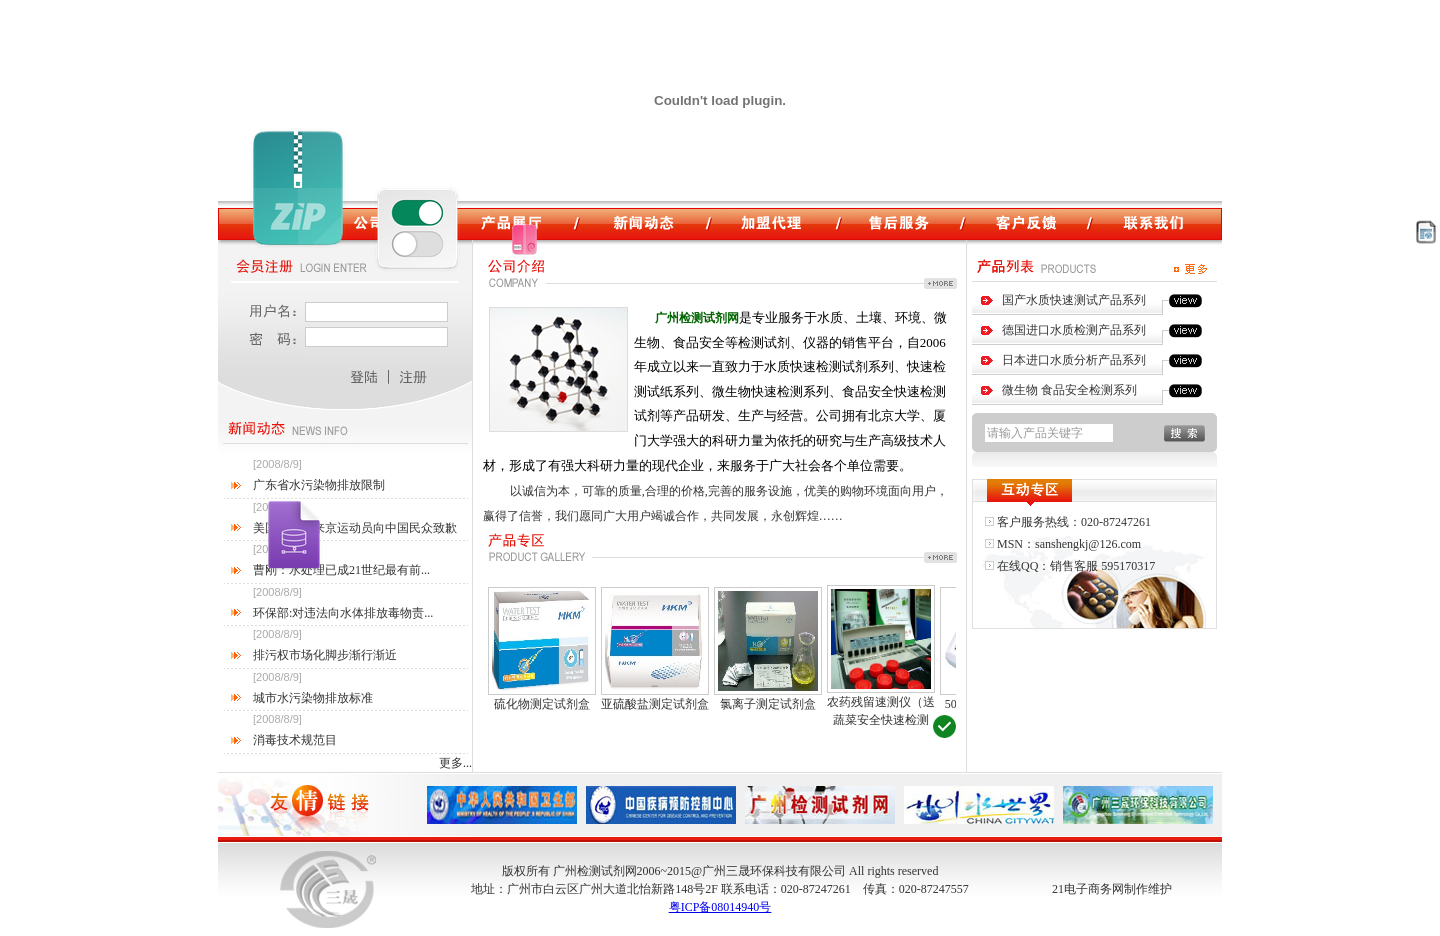 This screenshot has height=936, width=1440. Describe the element at coordinates (944, 726) in the screenshot. I see `confirm or apply changes` at that location.